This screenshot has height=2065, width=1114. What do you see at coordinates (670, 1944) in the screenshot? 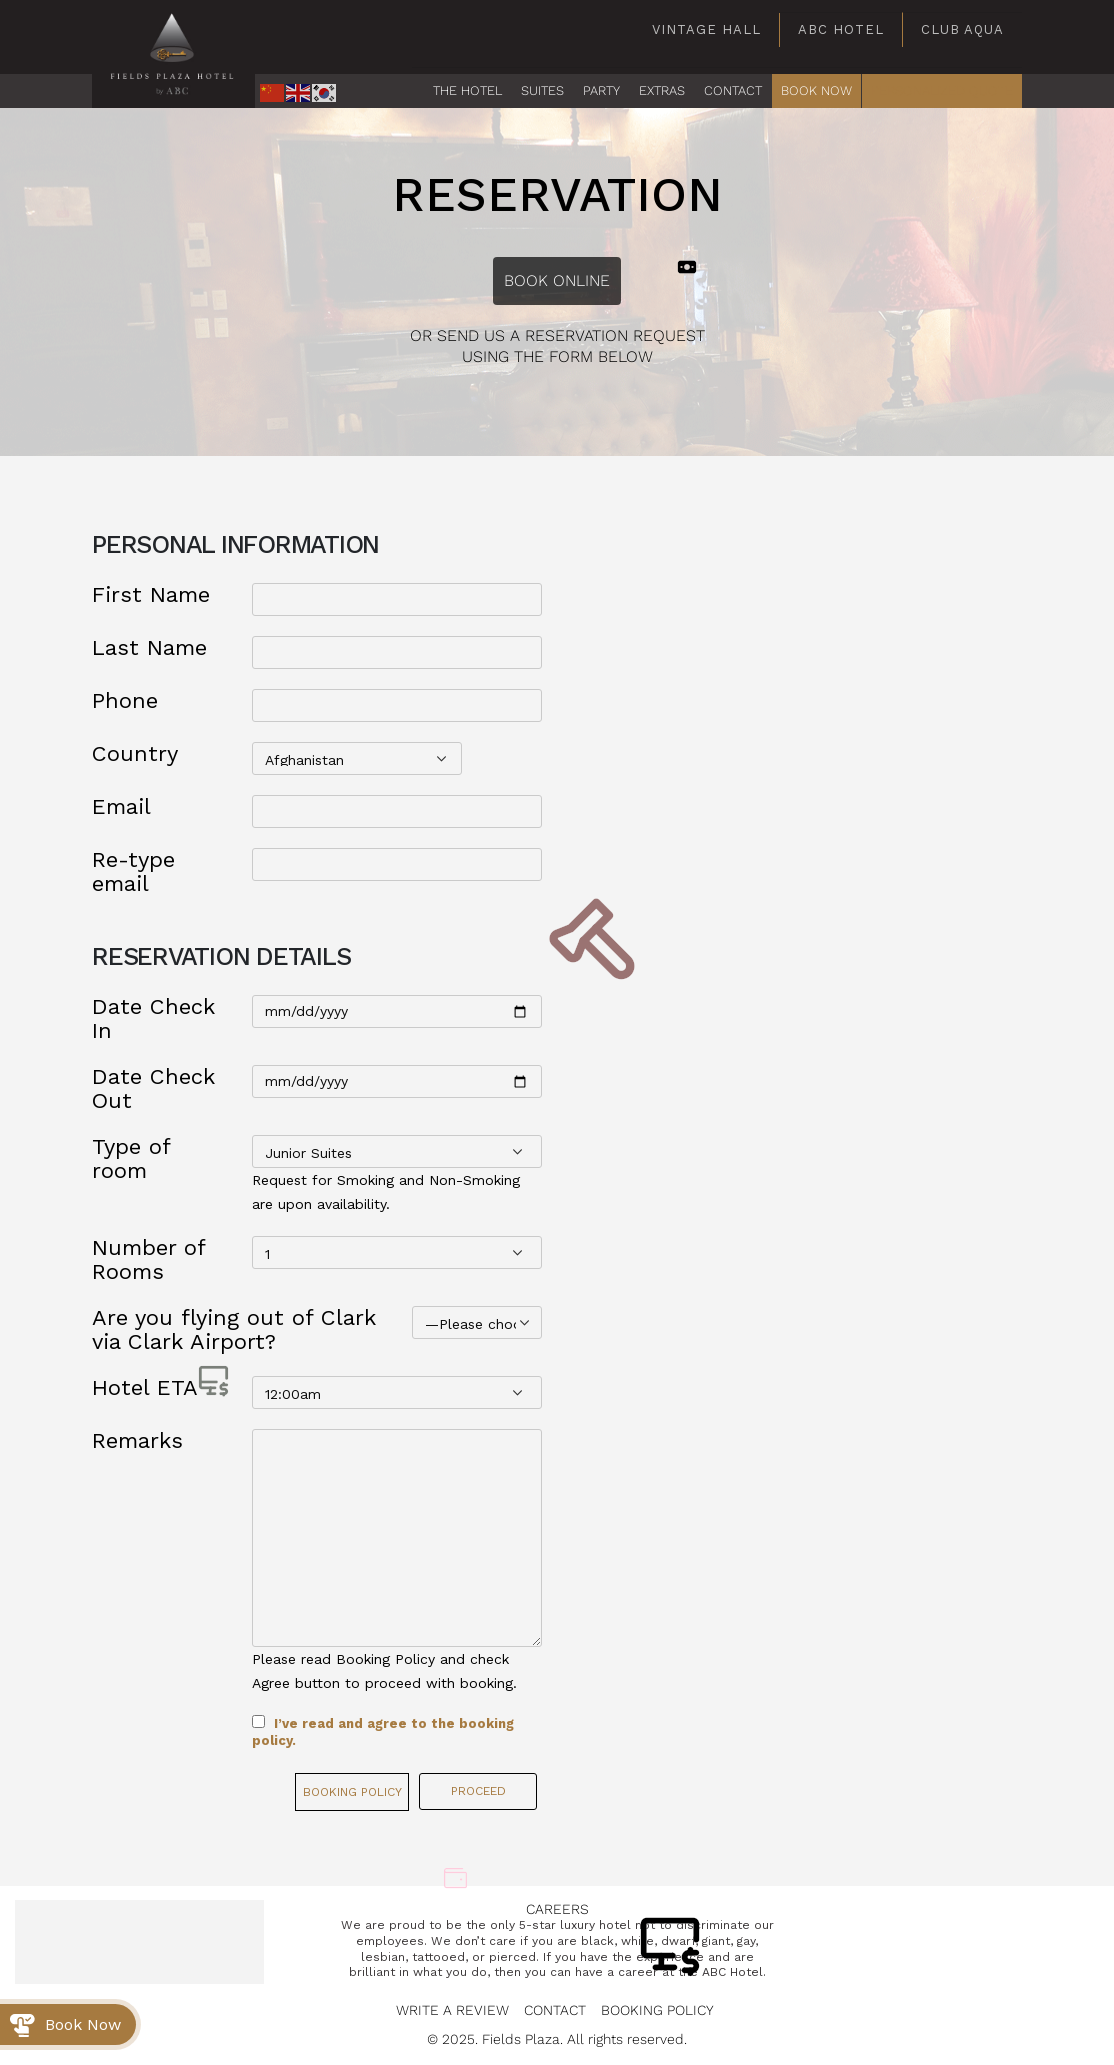
I see `access desktop payment or billing settings` at bounding box center [670, 1944].